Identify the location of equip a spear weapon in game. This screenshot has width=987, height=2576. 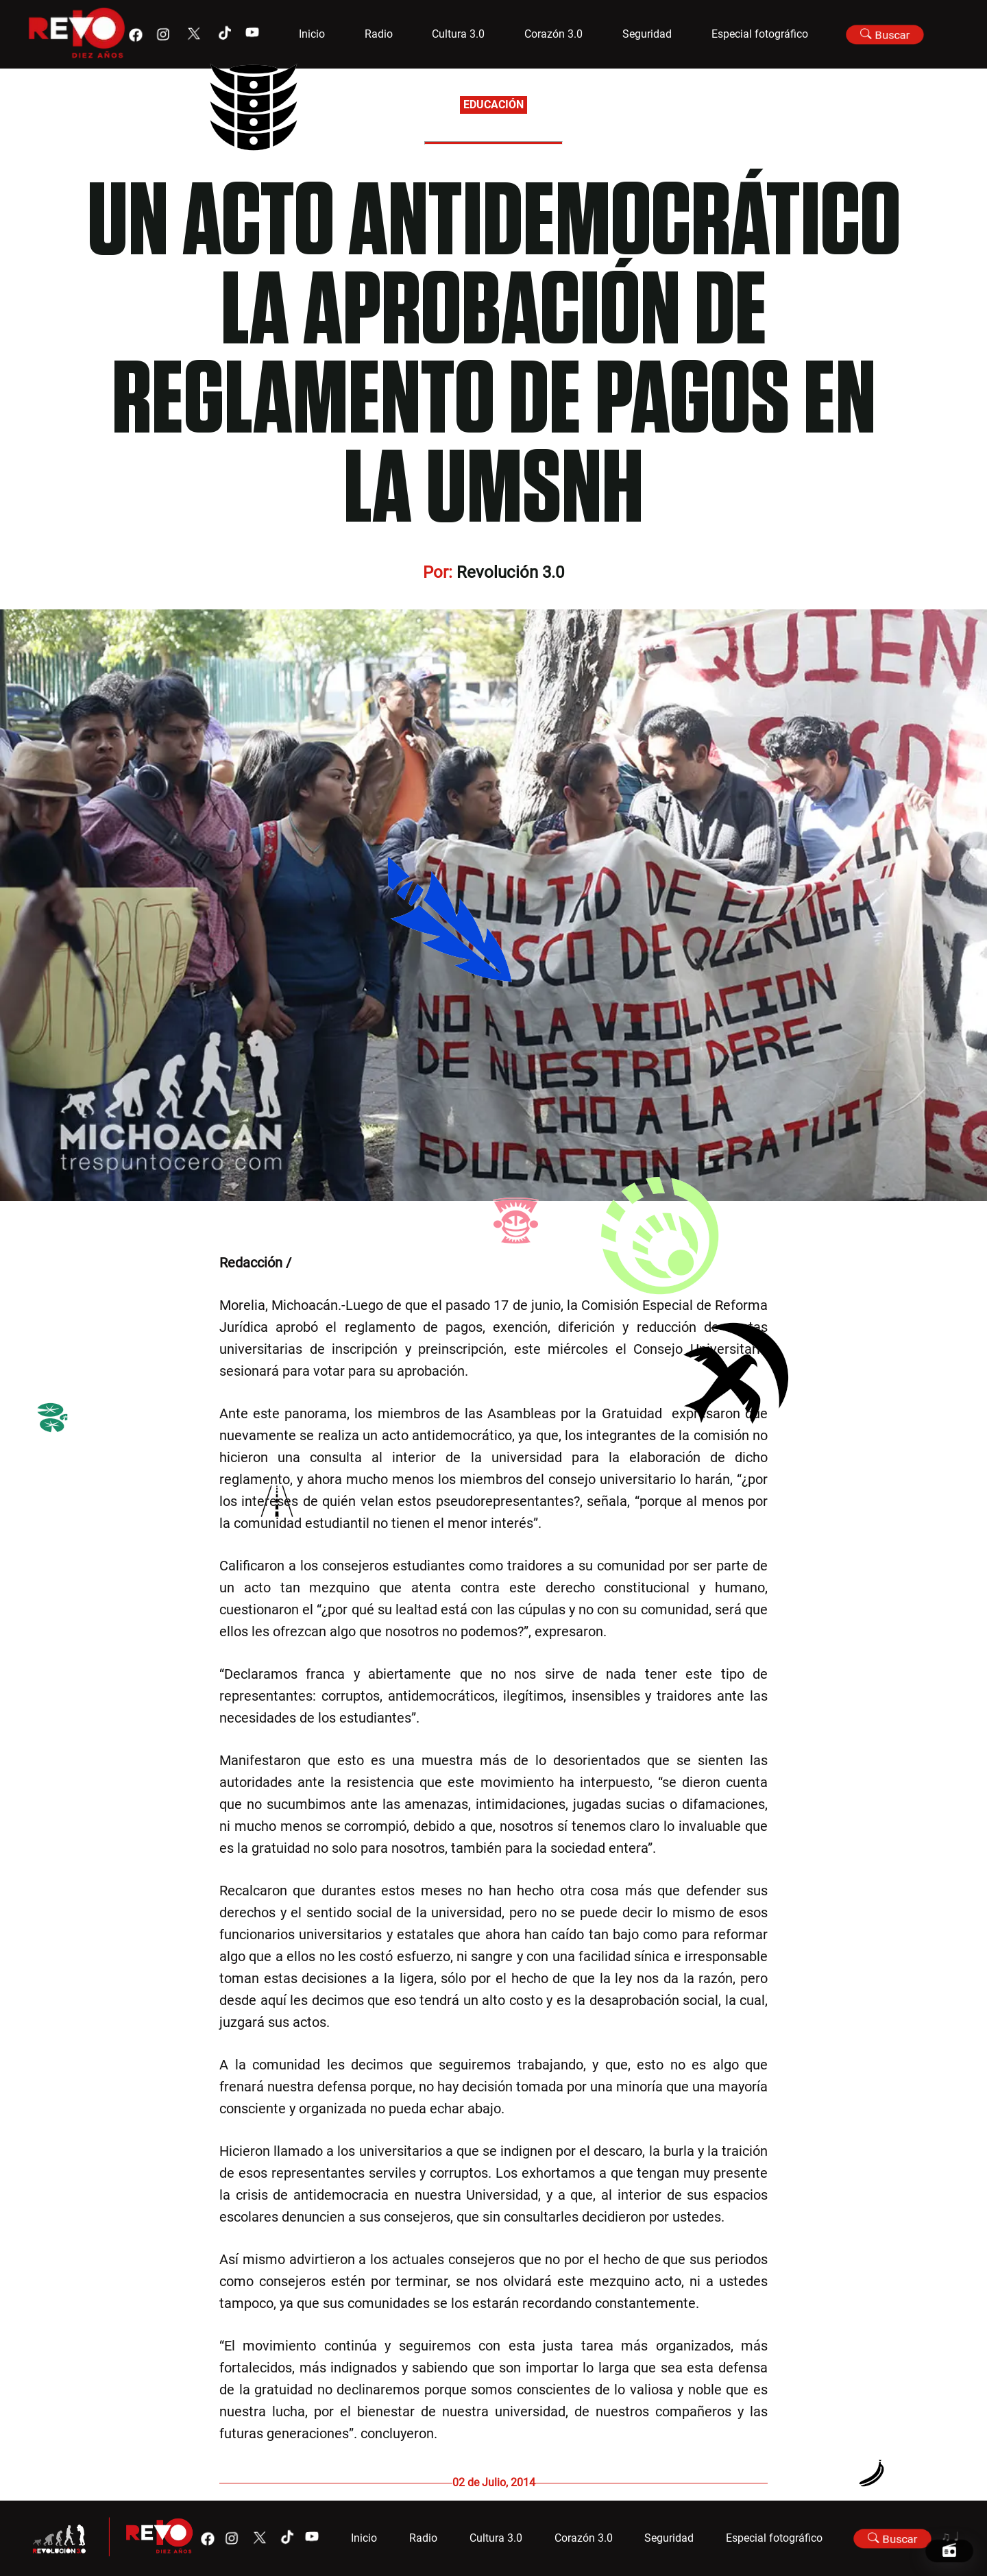
(449, 919).